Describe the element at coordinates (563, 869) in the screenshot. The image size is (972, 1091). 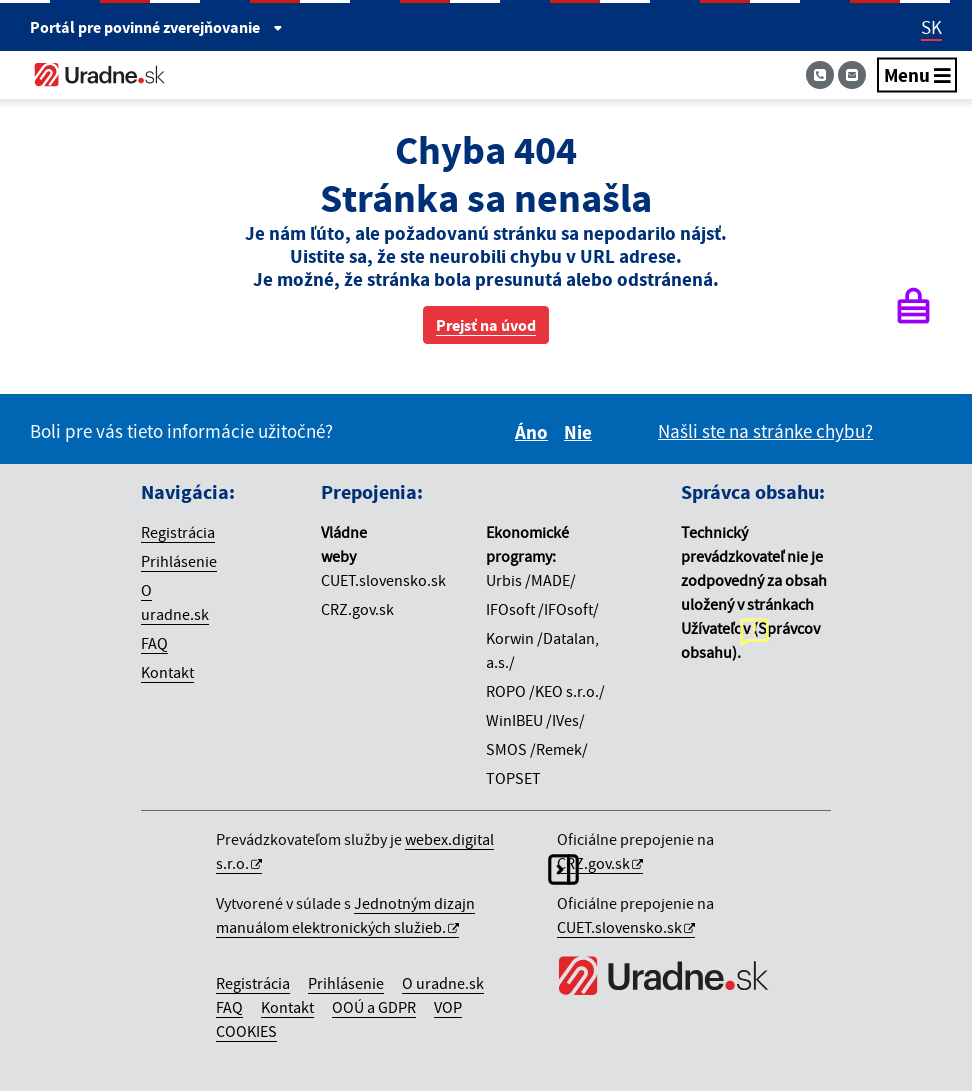
I see `collapse the right sidebar panel` at that location.